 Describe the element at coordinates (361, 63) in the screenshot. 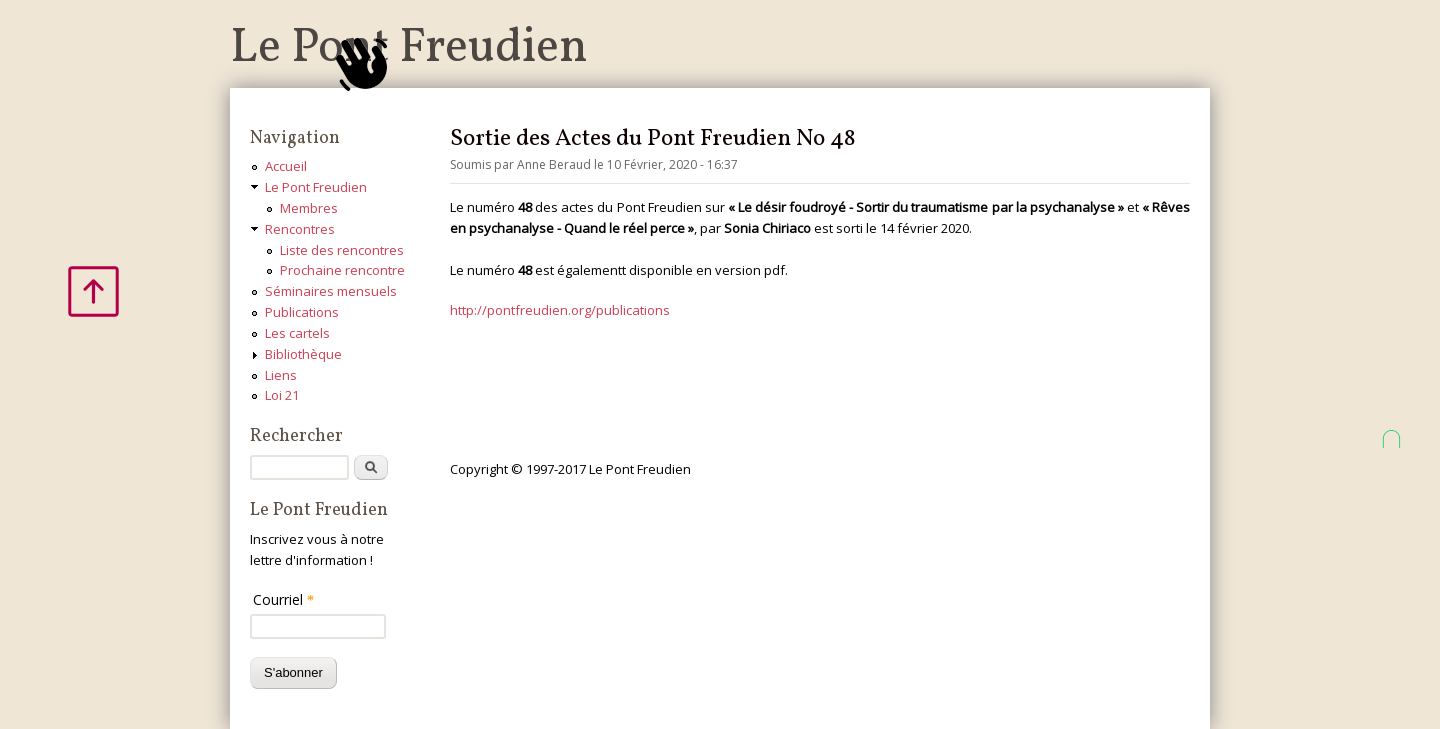

I see `greet or welcome a new user` at that location.